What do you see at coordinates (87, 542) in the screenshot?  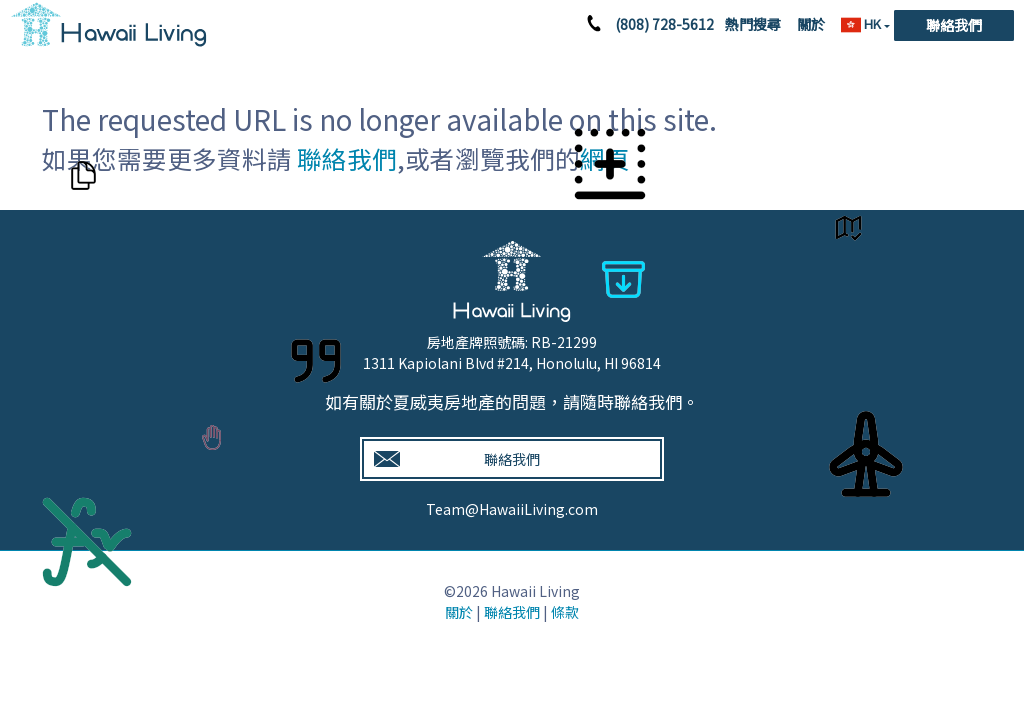 I see `disable math function or formula mode` at bounding box center [87, 542].